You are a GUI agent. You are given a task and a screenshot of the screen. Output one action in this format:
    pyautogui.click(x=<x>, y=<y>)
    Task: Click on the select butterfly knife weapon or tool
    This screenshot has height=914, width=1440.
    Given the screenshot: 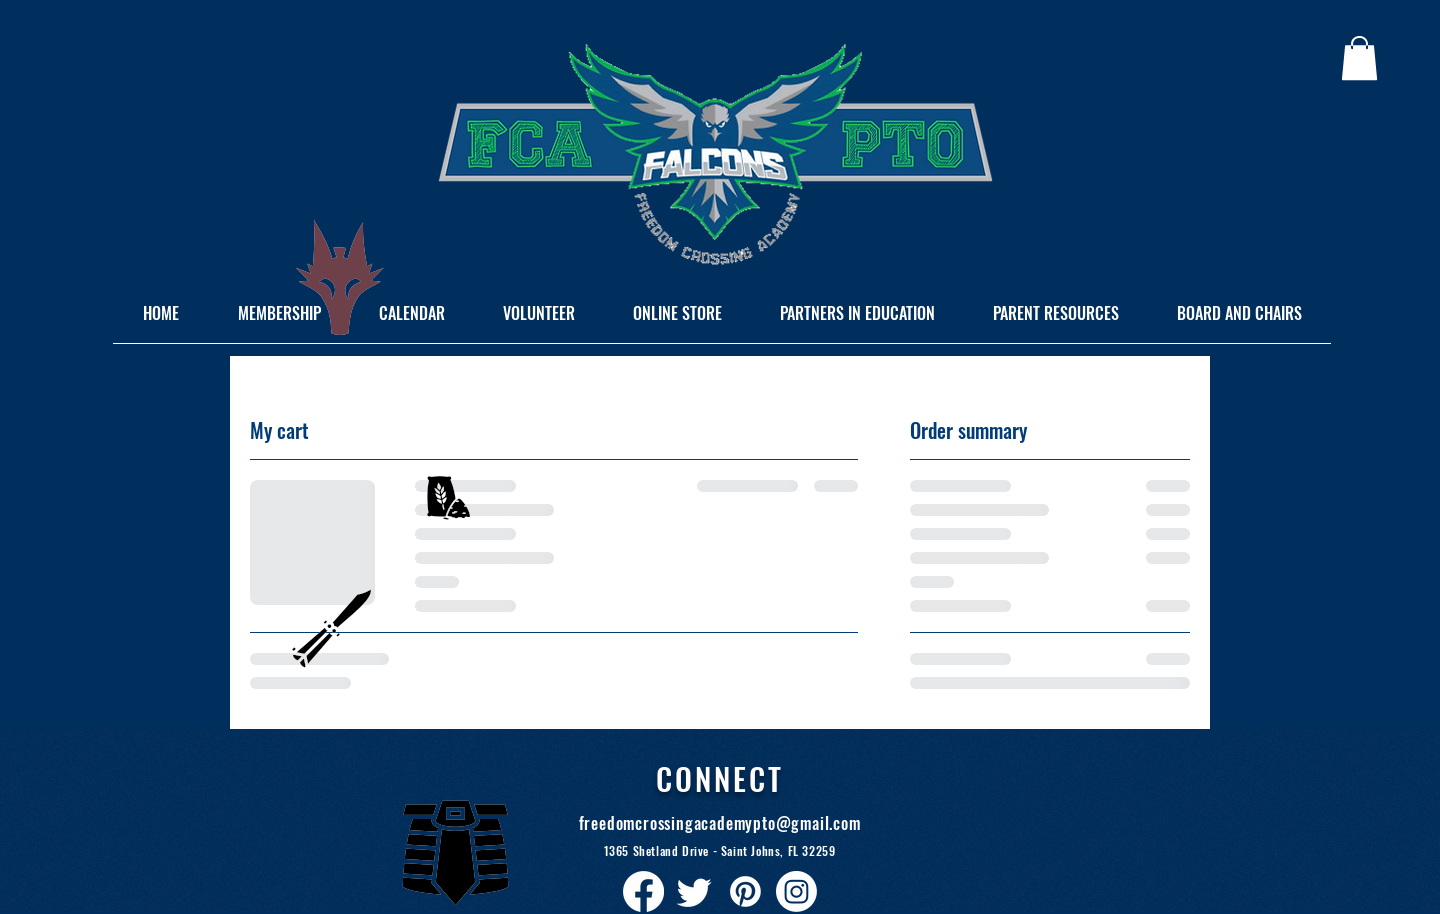 What is the action you would take?
    pyautogui.click(x=331, y=628)
    